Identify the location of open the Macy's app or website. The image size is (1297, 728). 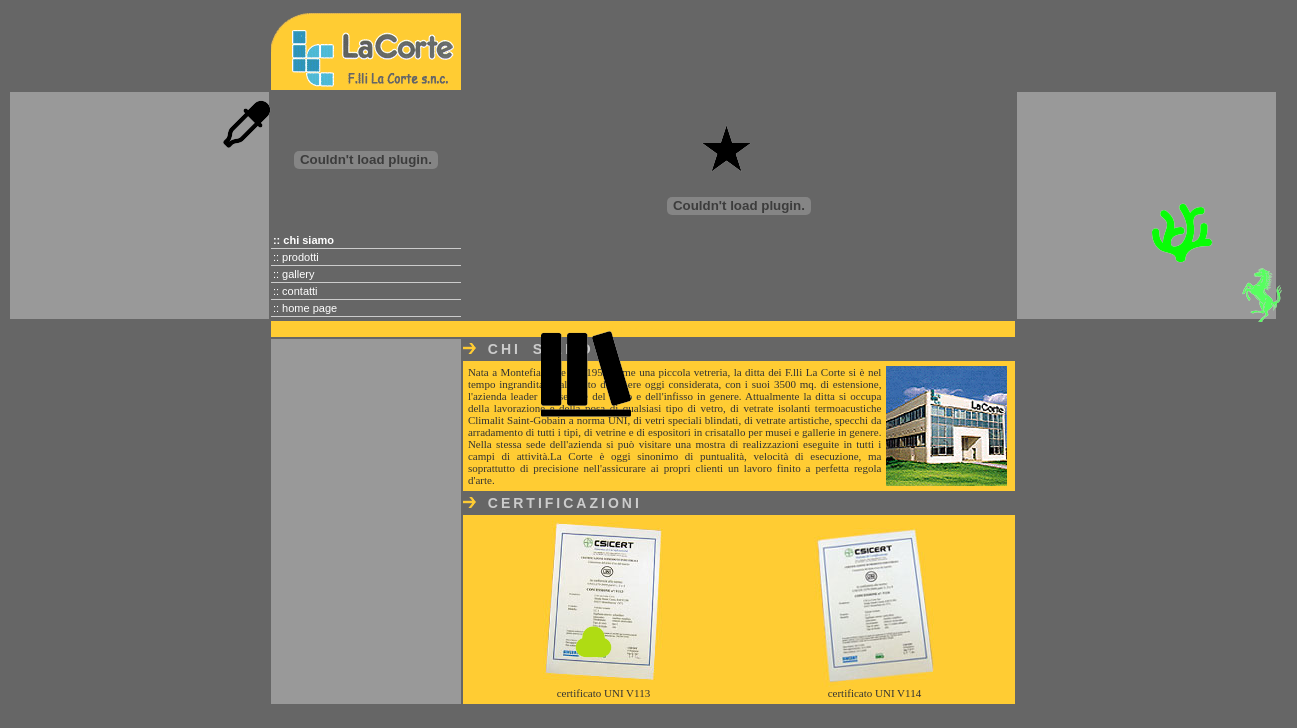
(726, 148).